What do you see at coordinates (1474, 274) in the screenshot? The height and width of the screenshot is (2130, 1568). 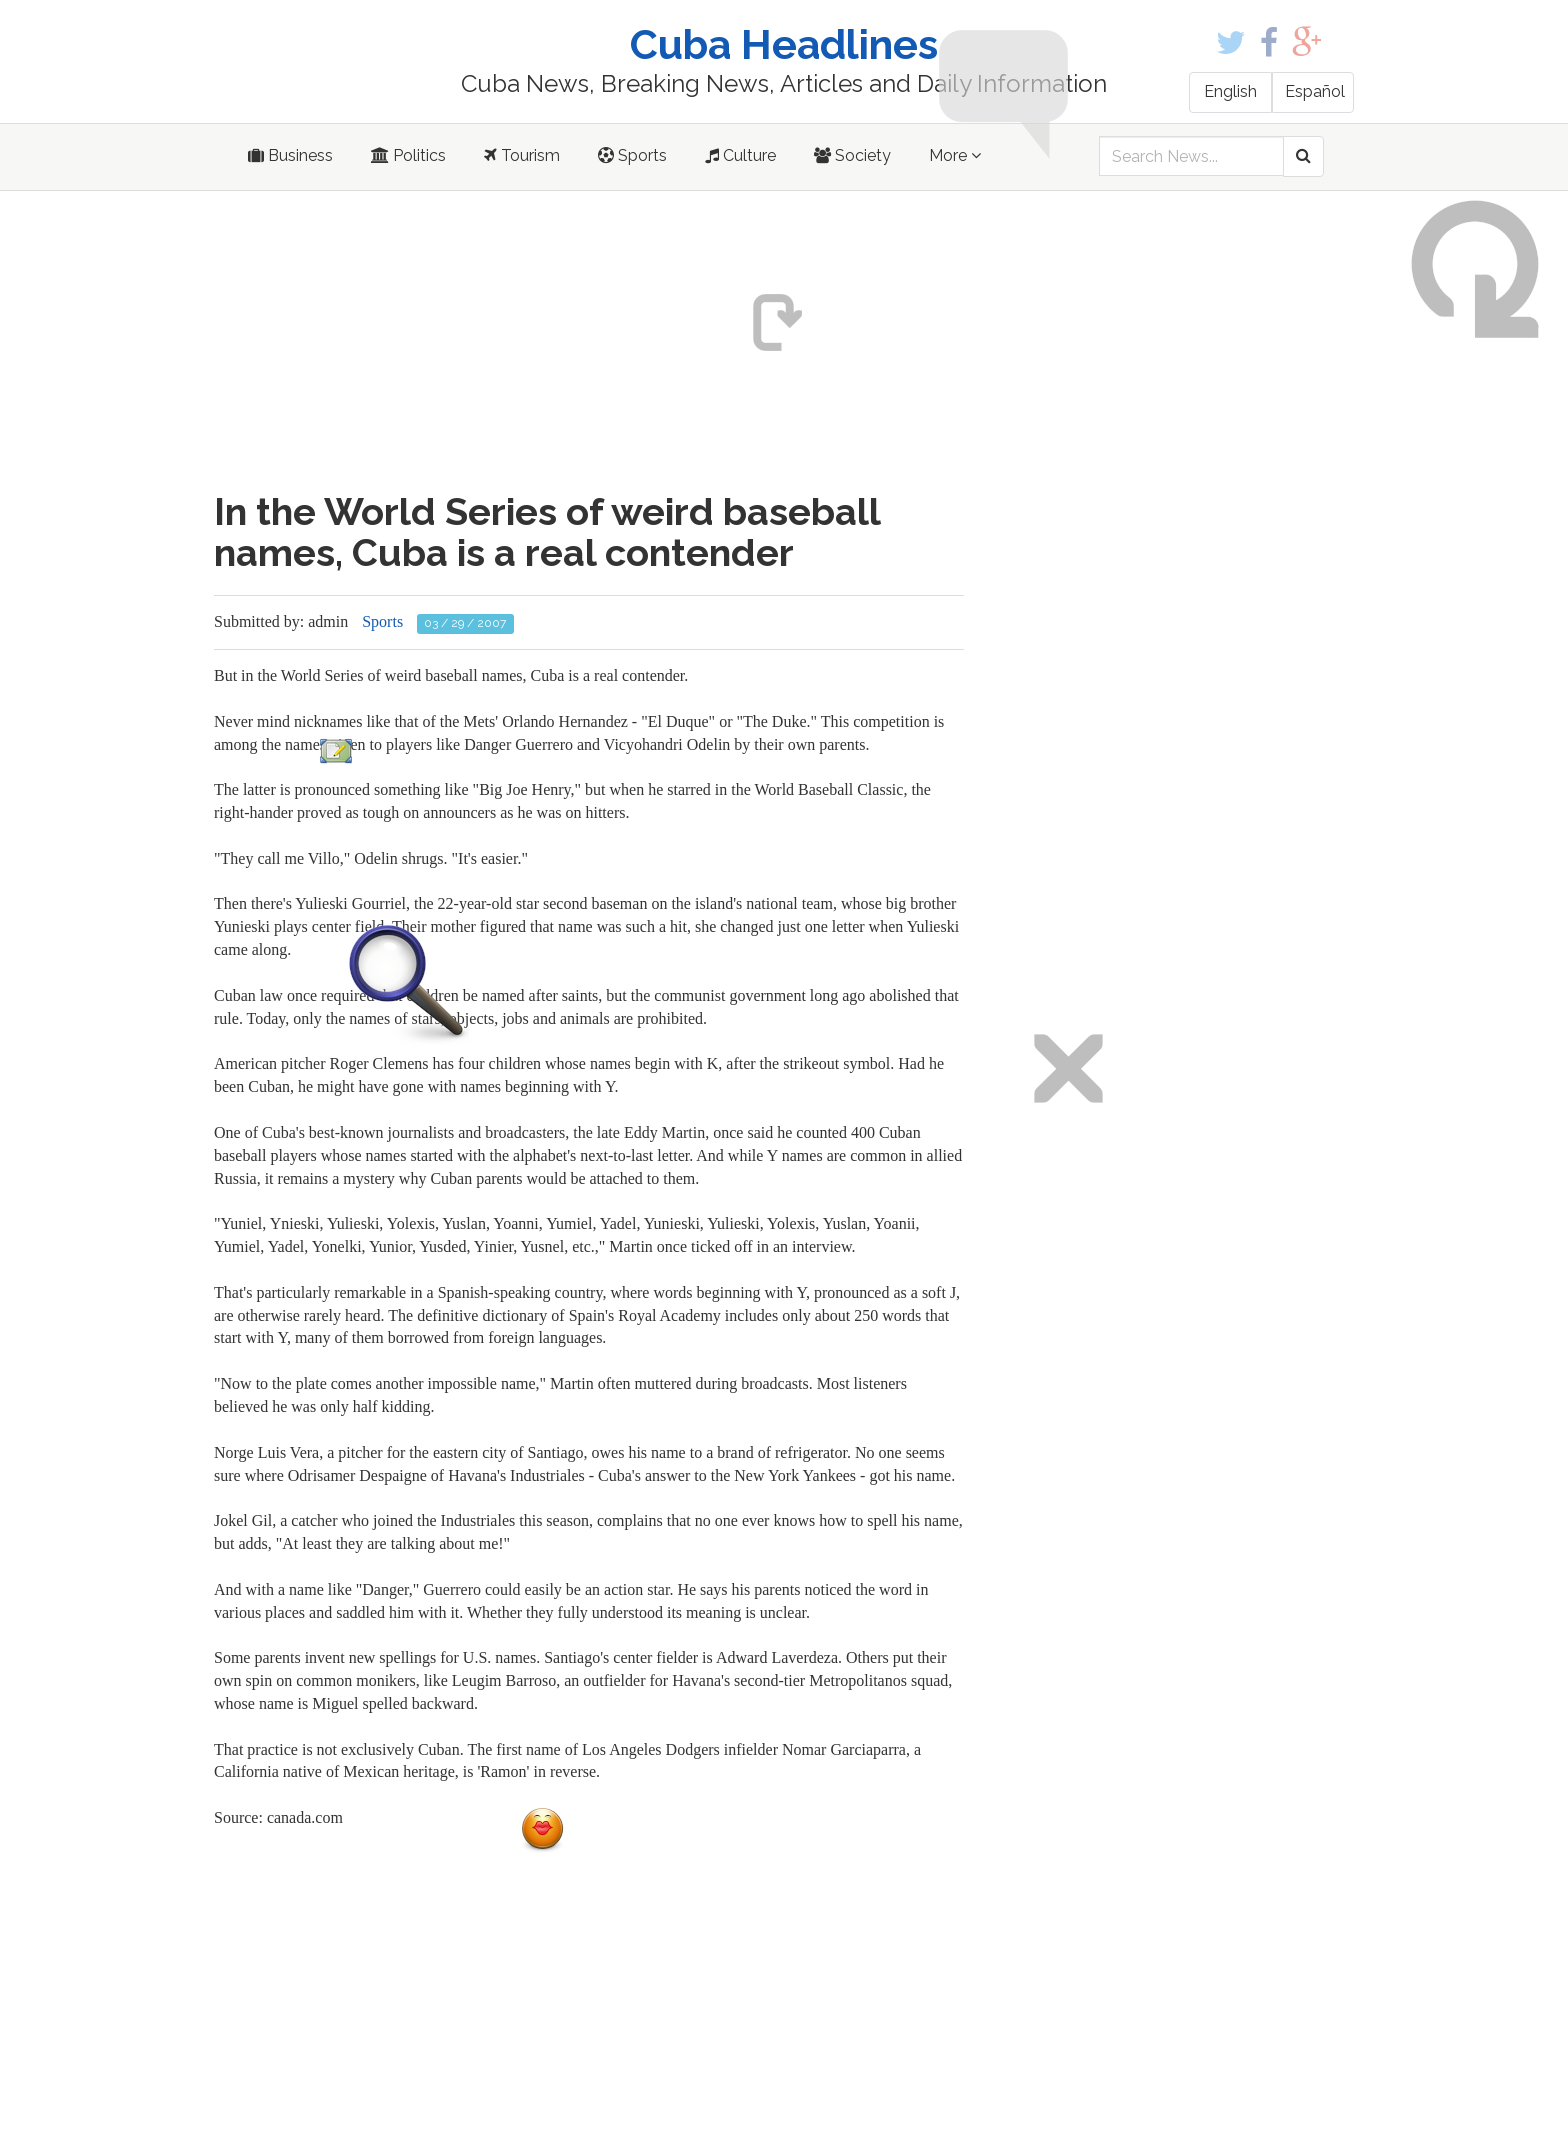 I see `screen rotation is enabled` at bounding box center [1474, 274].